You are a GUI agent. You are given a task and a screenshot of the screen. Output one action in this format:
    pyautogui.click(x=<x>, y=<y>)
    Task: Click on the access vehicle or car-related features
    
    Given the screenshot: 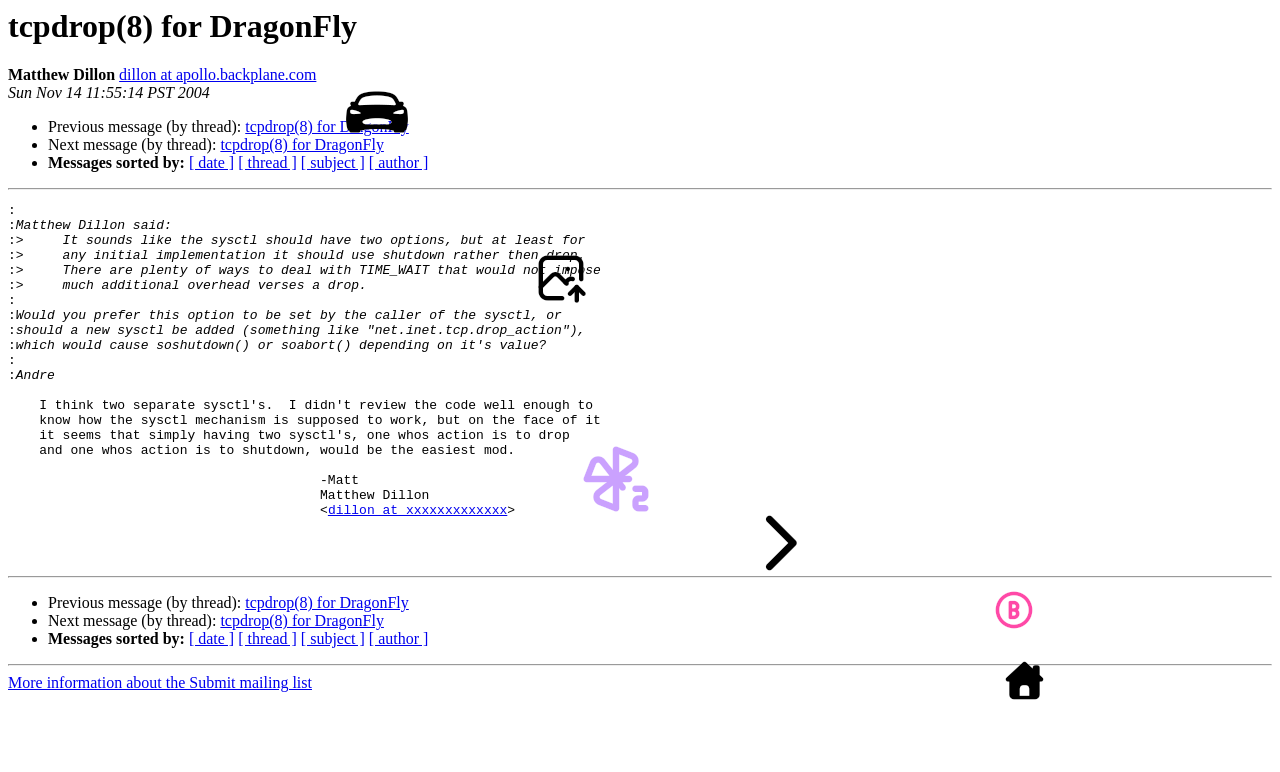 What is the action you would take?
    pyautogui.click(x=377, y=112)
    